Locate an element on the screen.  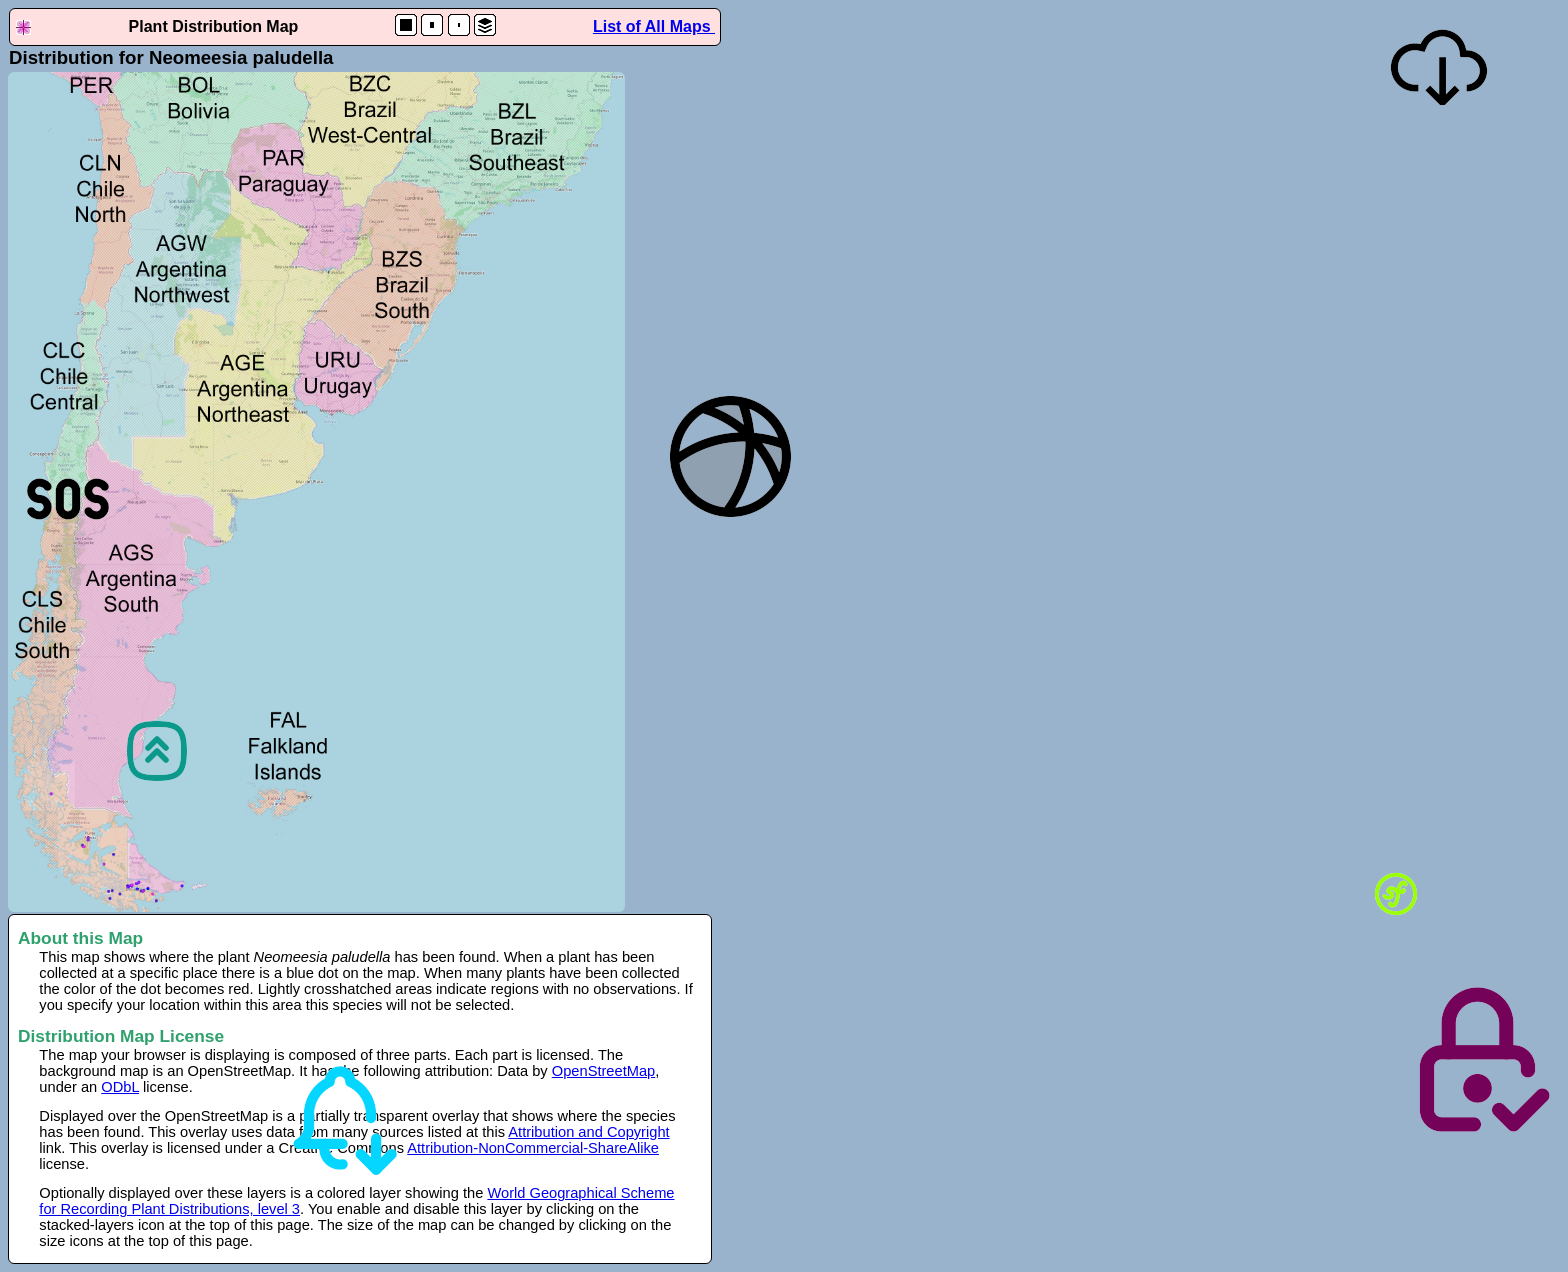
send an emergency distress signal is located at coordinates (68, 499).